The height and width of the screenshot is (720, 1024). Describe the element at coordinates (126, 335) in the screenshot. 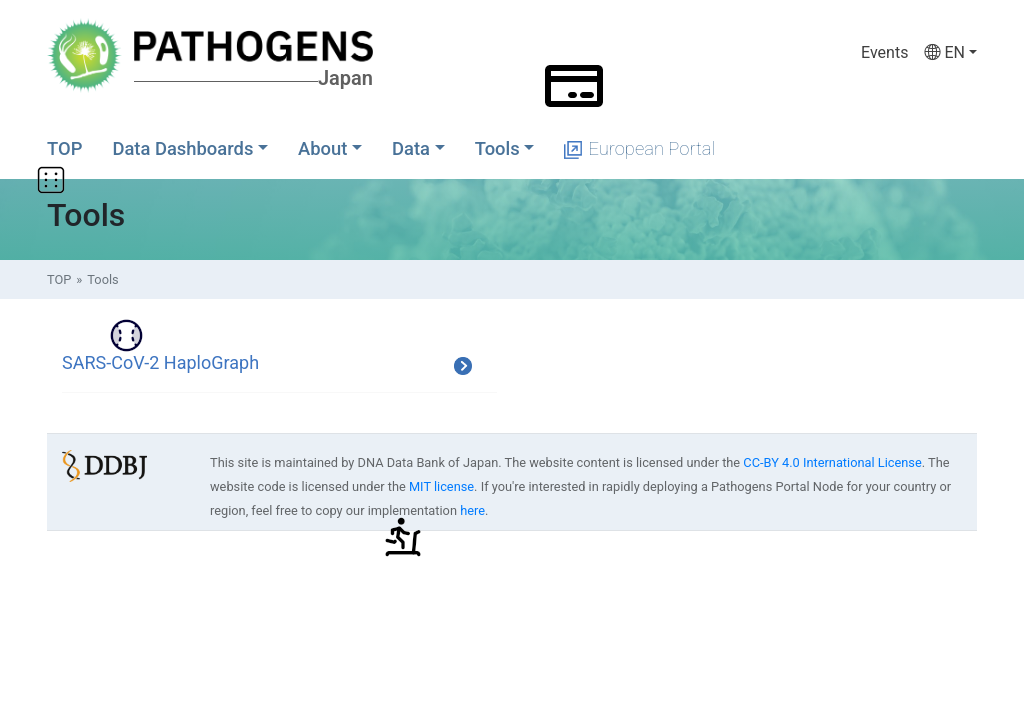

I see `view baseball scores or stats` at that location.